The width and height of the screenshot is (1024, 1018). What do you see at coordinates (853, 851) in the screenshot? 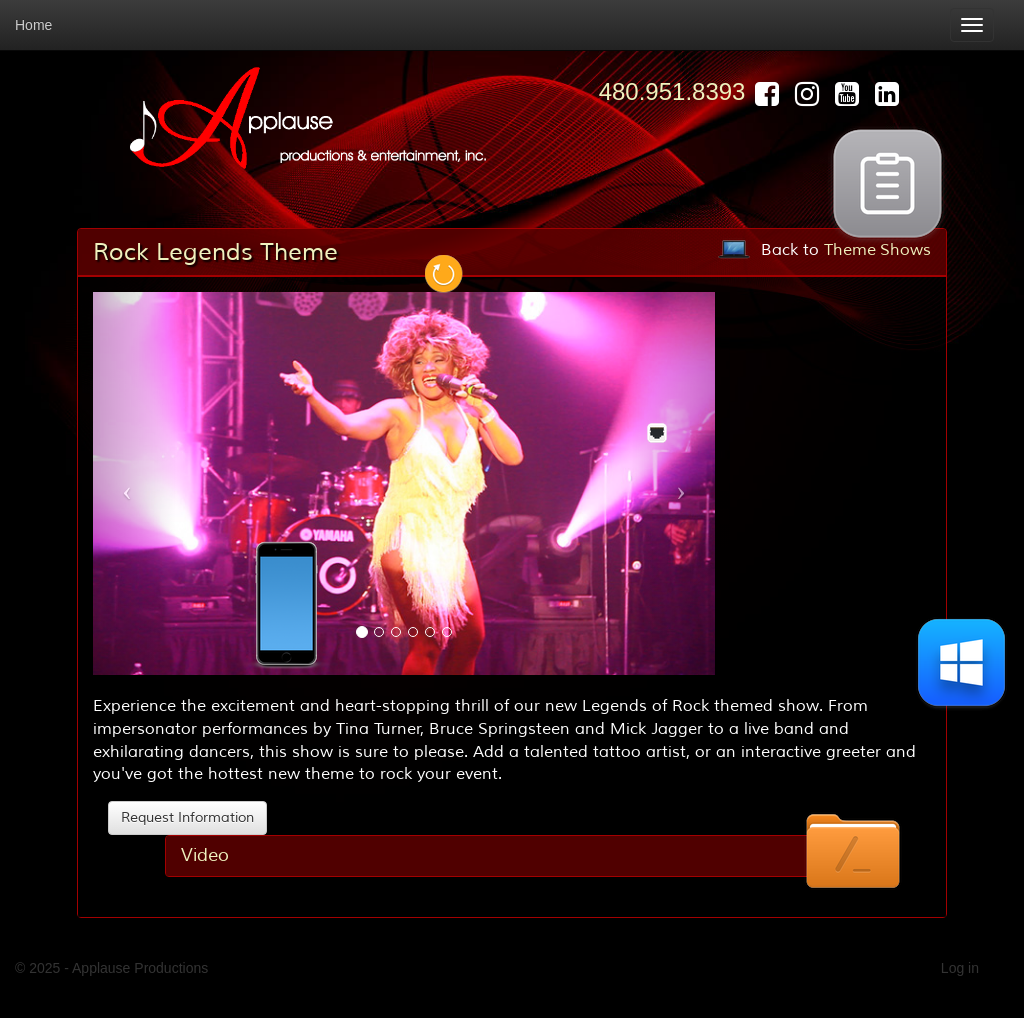
I see `access the root directory` at bounding box center [853, 851].